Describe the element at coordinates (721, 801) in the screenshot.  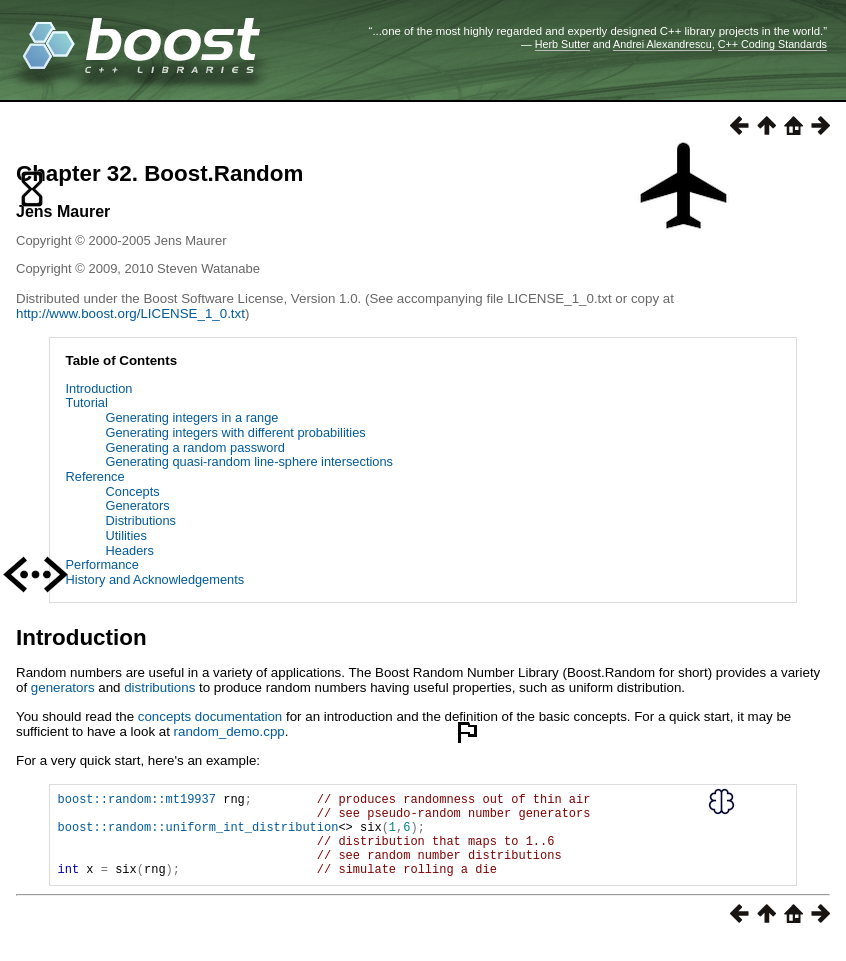
I see `indicates AI or system is processing a request` at that location.